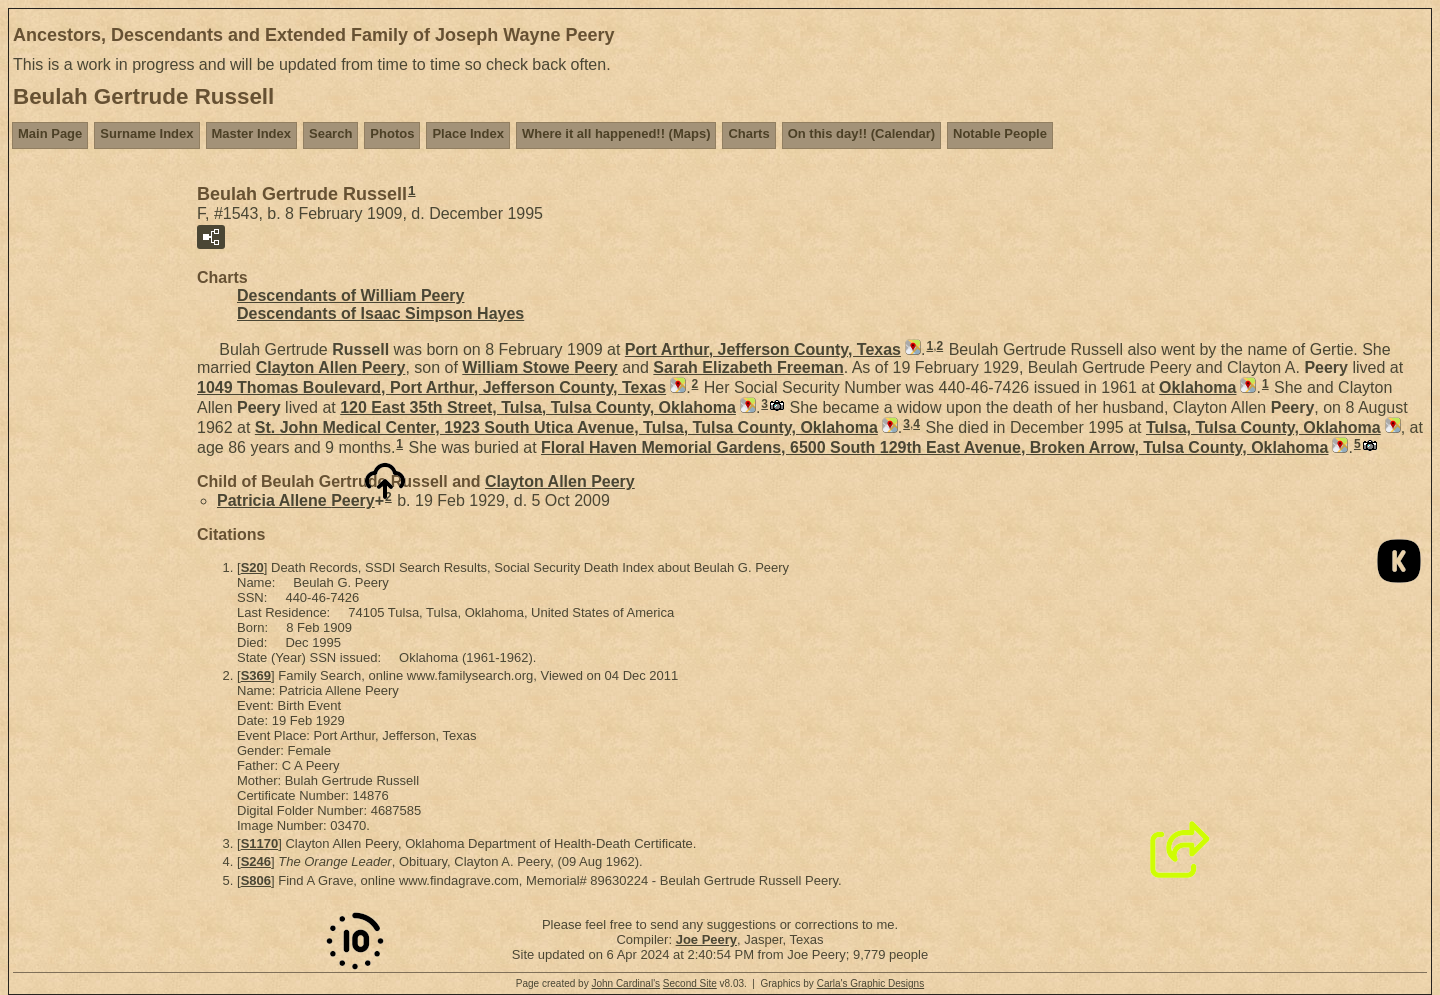 Image resolution: width=1440 pixels, height=995 pixels. What do you see at coordinates (1178, 849) in the screenshot?
I see `share this content` at bounding box center [1178, 849].